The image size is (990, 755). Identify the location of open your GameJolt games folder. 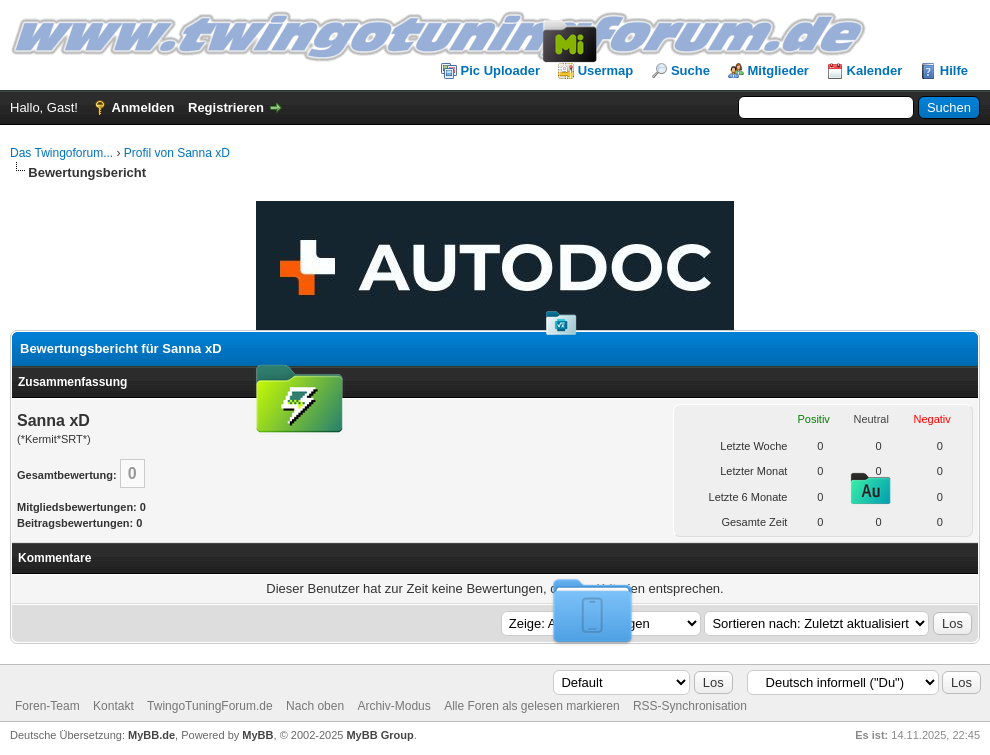
(299, 401).